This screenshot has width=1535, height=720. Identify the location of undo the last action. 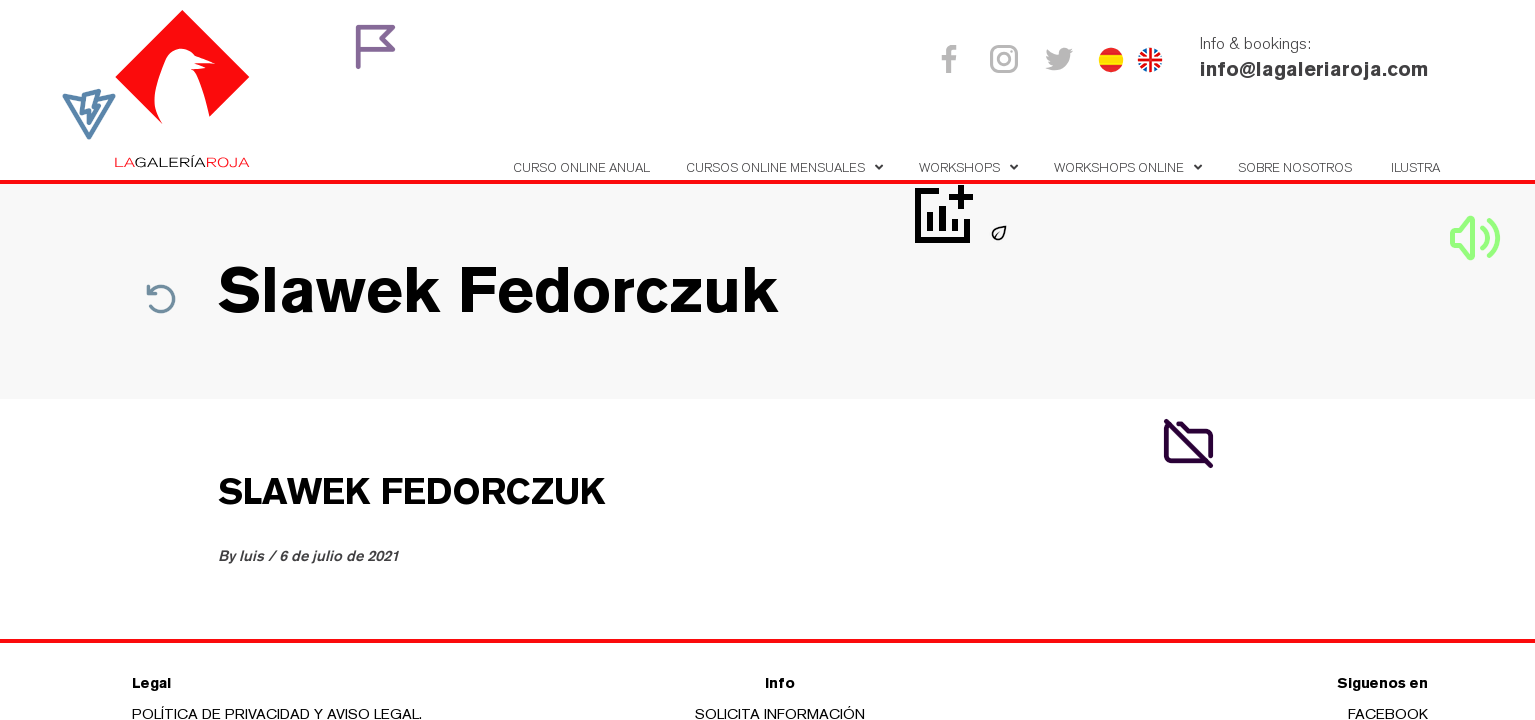
(161, 299).